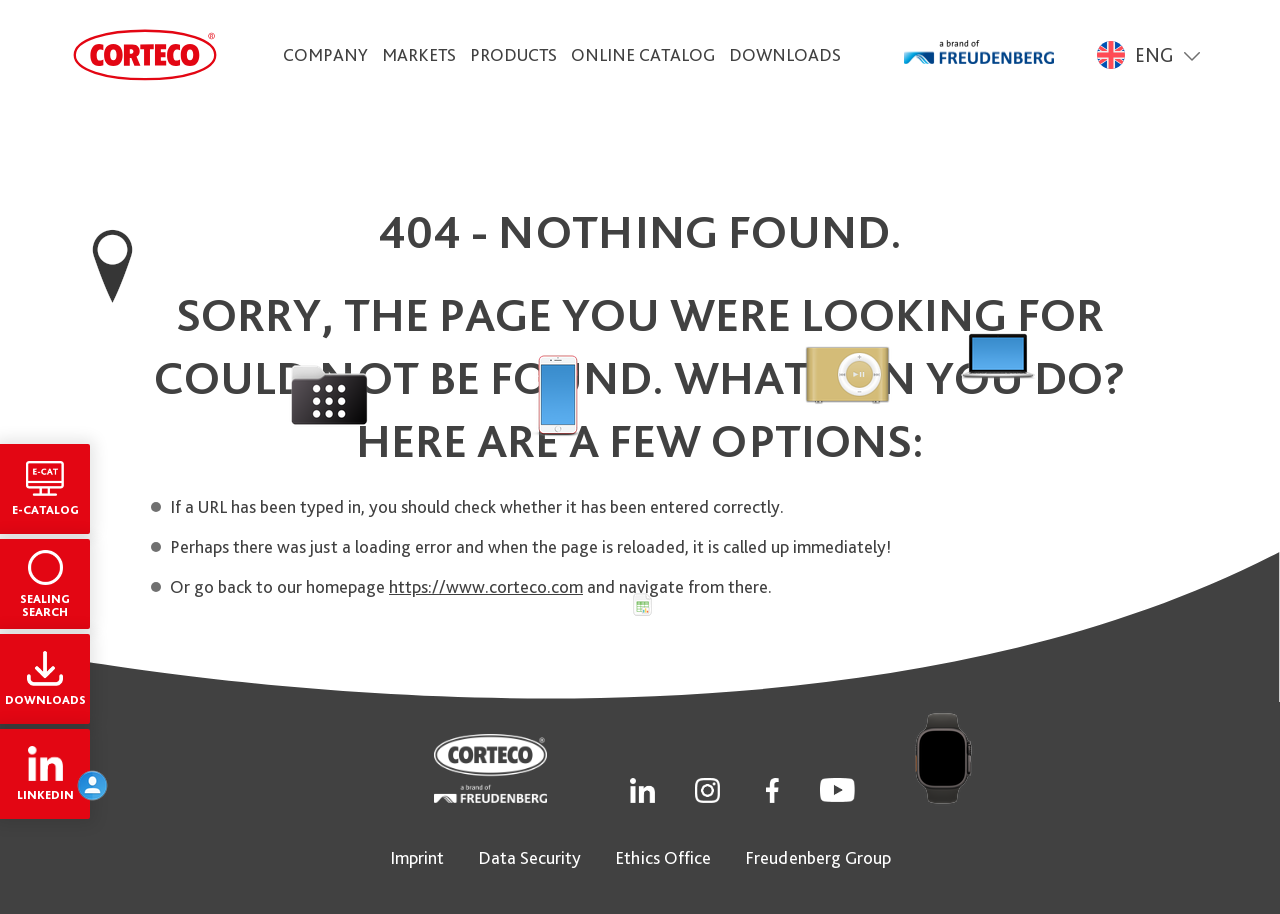 Image resolution: width=1280 pixels, height=914 pixels. Describe the element at coordinates (942, 758) in the screenshot. I see `apple watch device icon` at that location.